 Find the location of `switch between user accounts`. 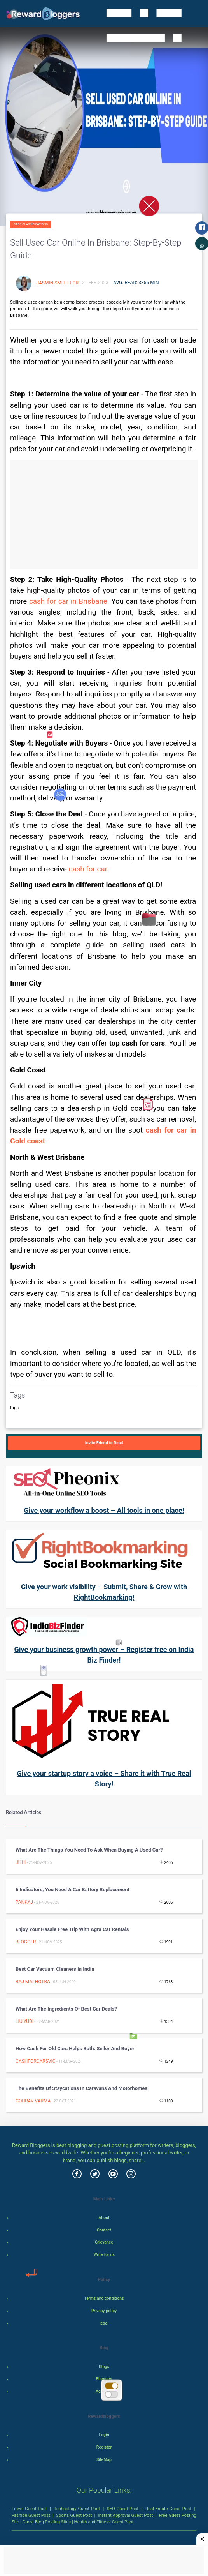

switch between user accounts is located at coordinates (60, 795).